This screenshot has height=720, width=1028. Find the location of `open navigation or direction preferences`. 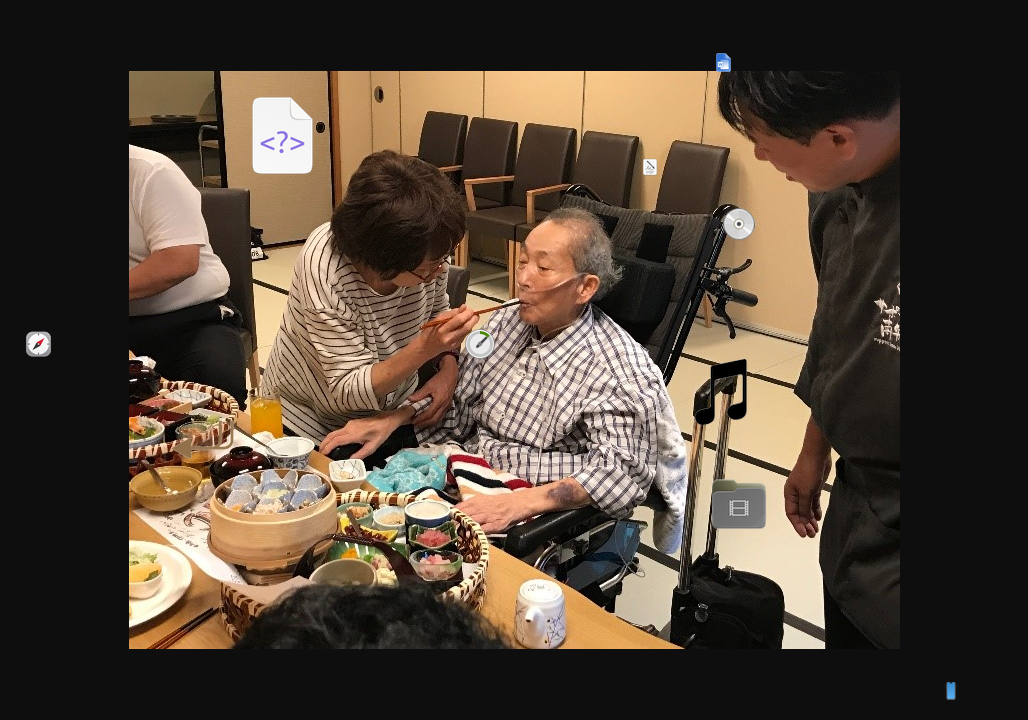

open navigation or direction preferences is located at coordinates (38, 344).